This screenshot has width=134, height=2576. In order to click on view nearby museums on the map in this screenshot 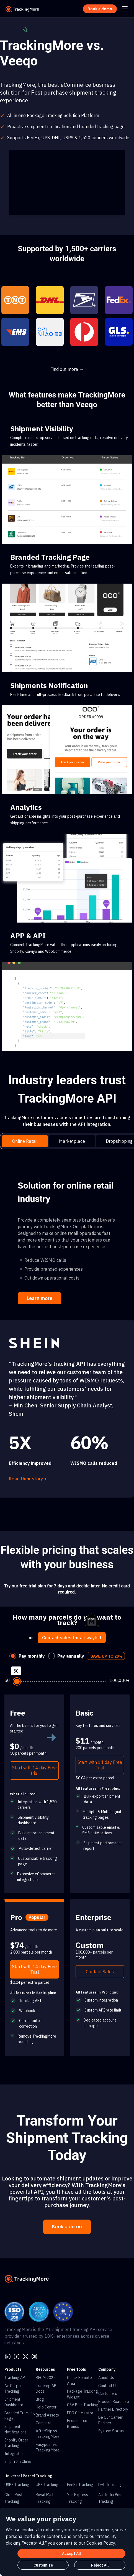, I will do `click(92, 1620)`.